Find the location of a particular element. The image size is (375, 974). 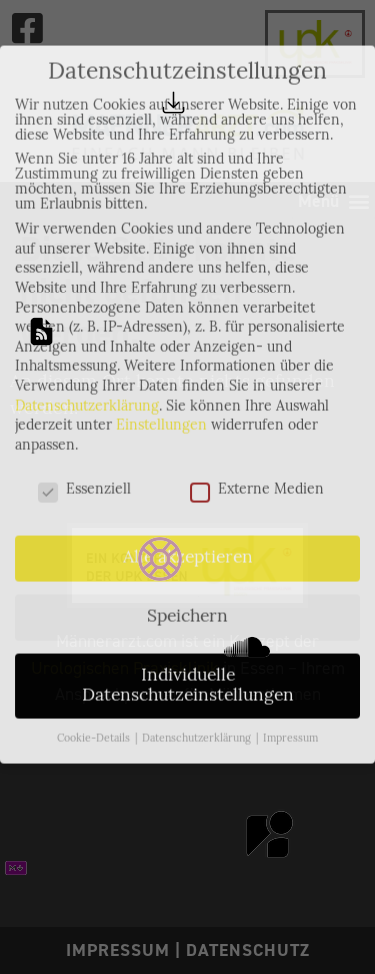

access street view mode on maps is located at coordinates (267, 836).